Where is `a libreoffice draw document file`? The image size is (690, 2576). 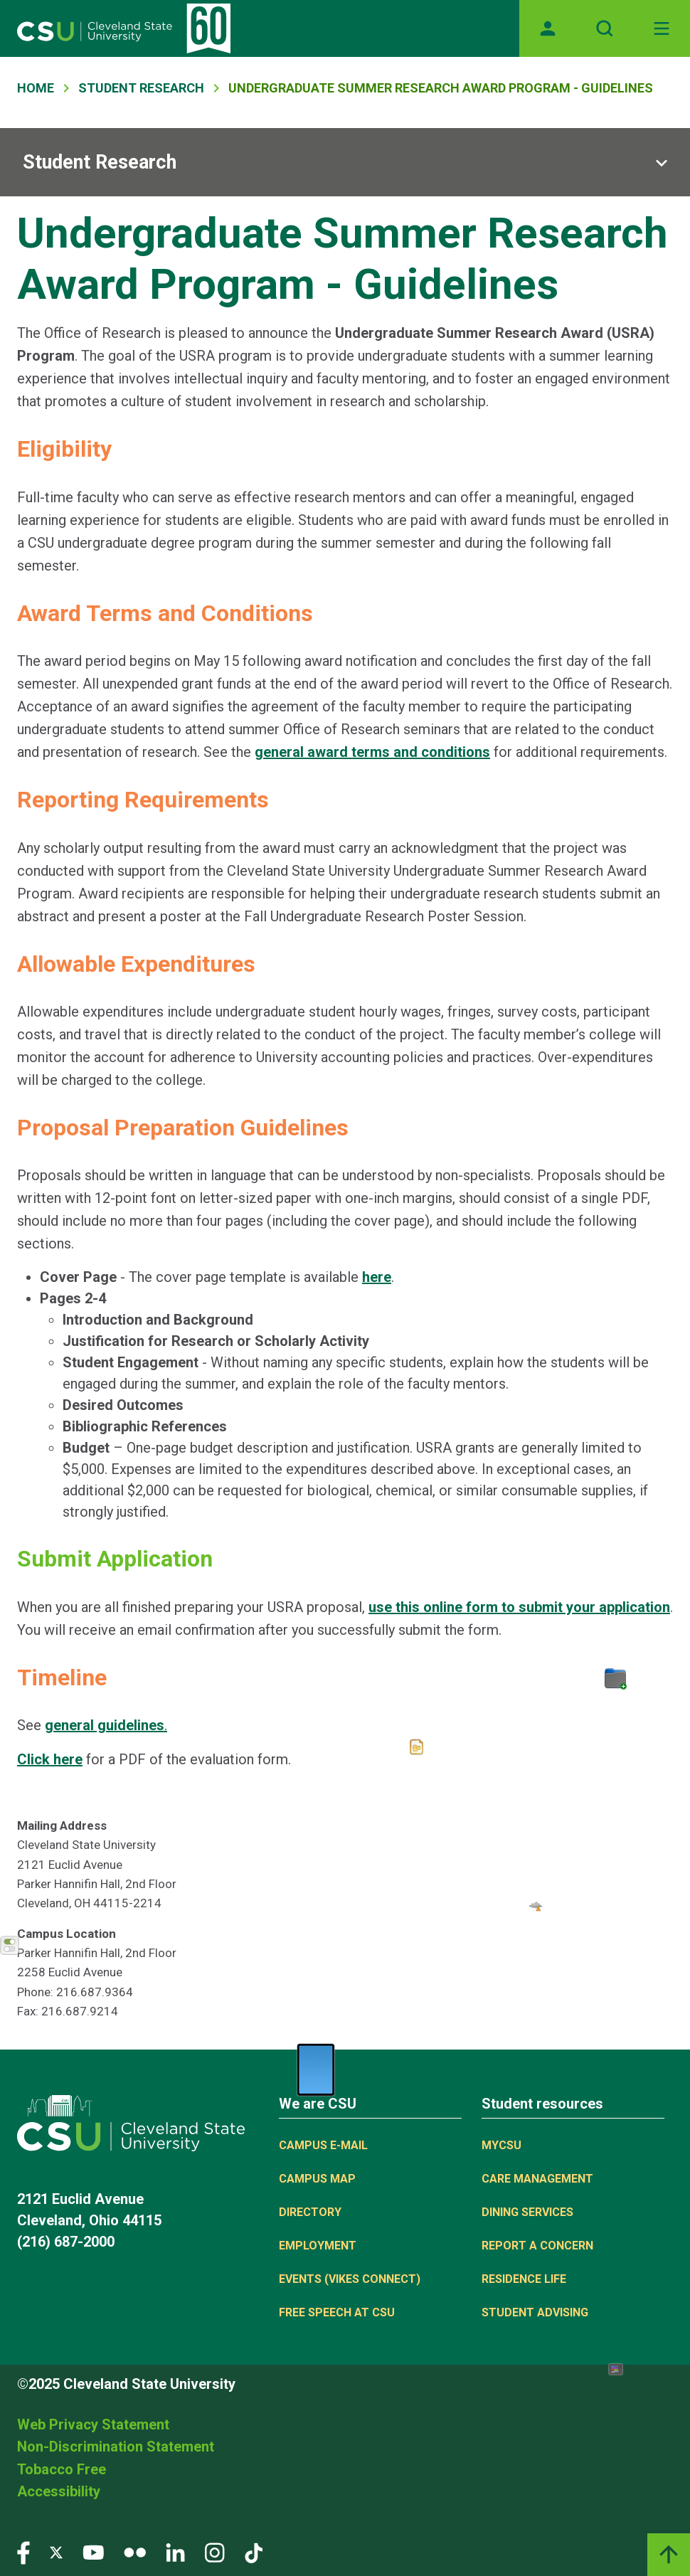 a libreoffice draw document file is located at coordinates (416, 1747).